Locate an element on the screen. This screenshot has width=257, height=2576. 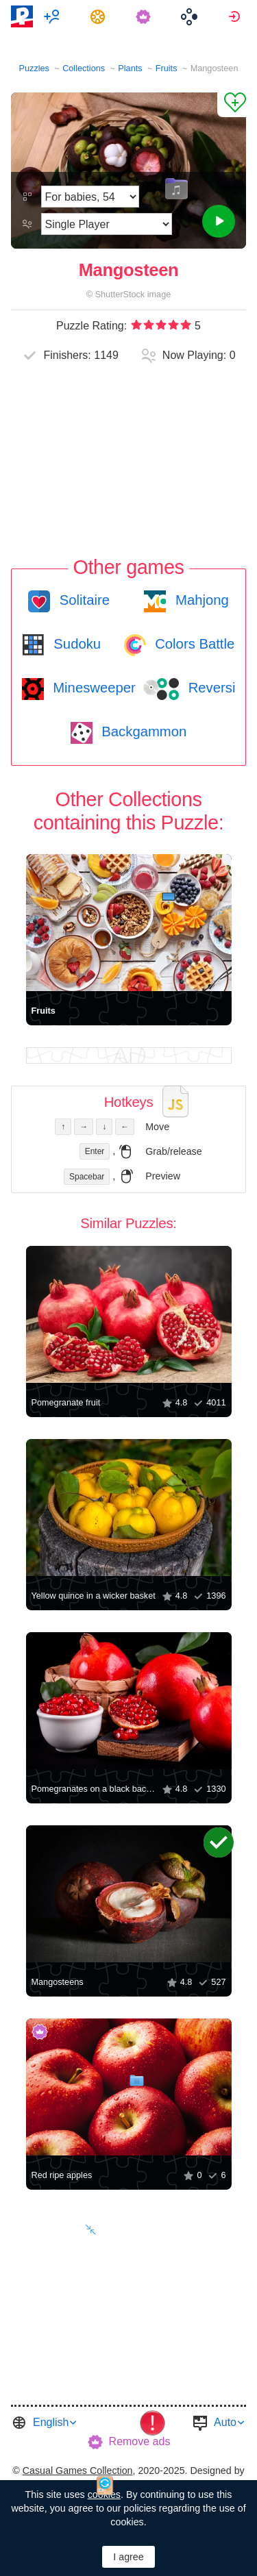
system package updates available is located at coordinates (105, 2486).